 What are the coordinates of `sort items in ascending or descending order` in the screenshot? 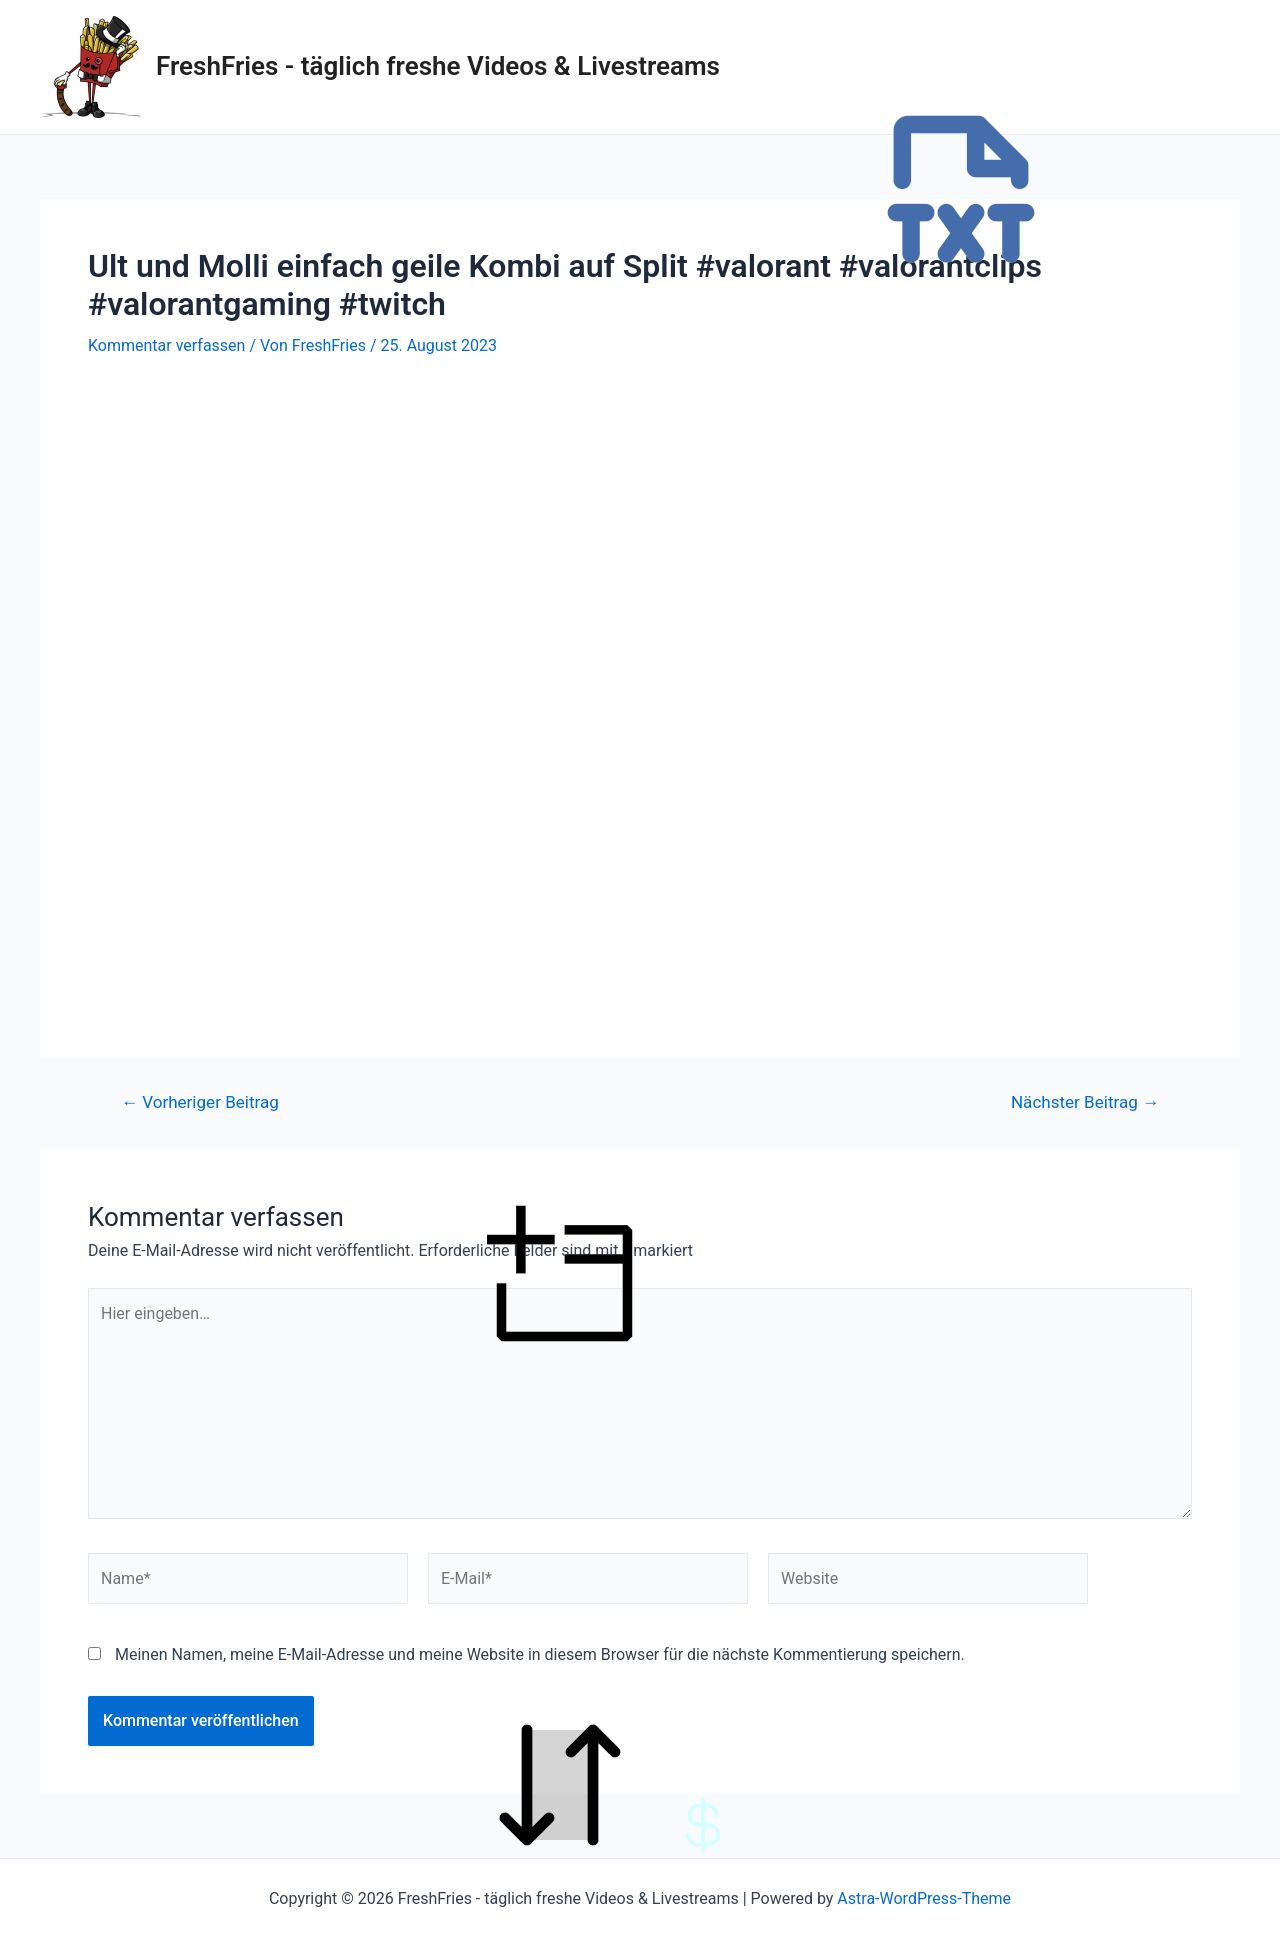 It's located at (560, 1785).